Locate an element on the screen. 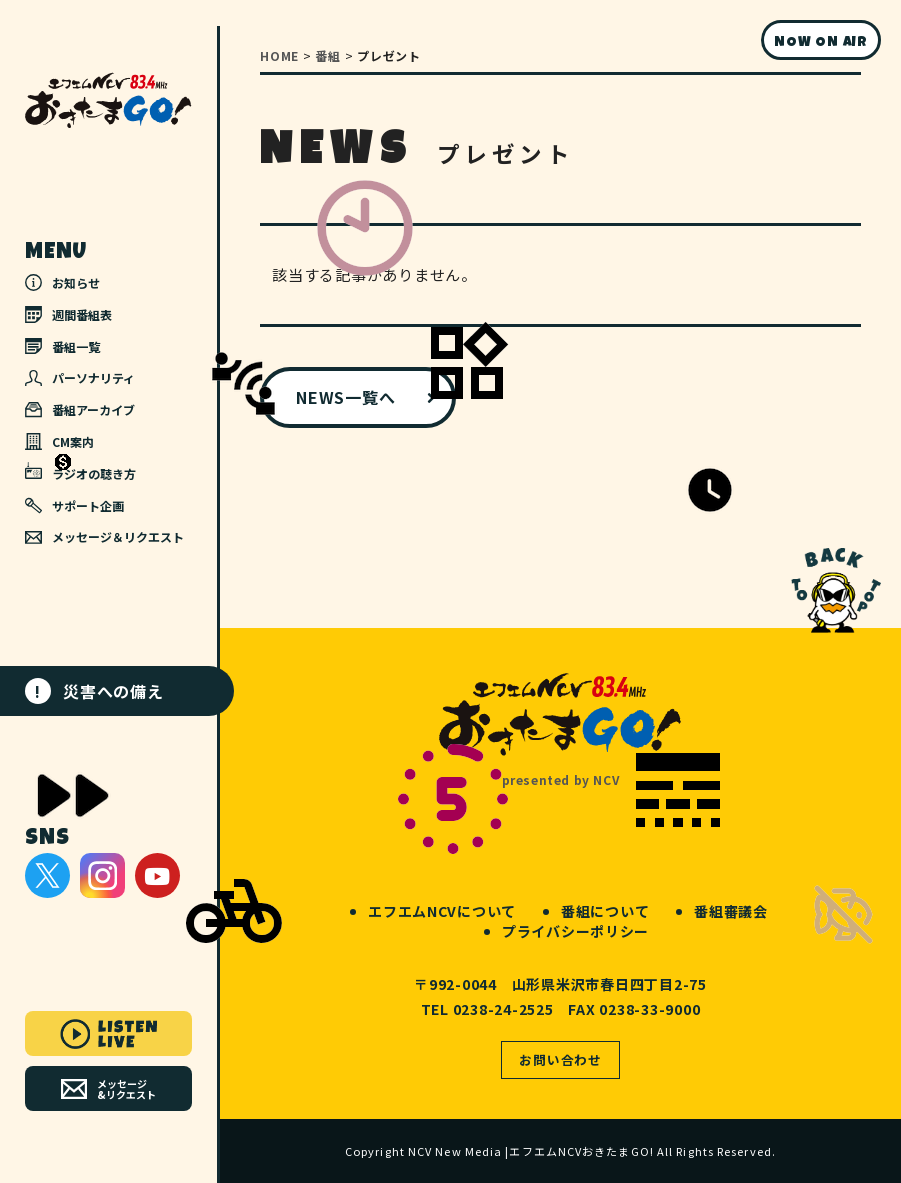 This screenshot has width=901, height=1183. change text line spacing or density is located at coordinates (678, 790).